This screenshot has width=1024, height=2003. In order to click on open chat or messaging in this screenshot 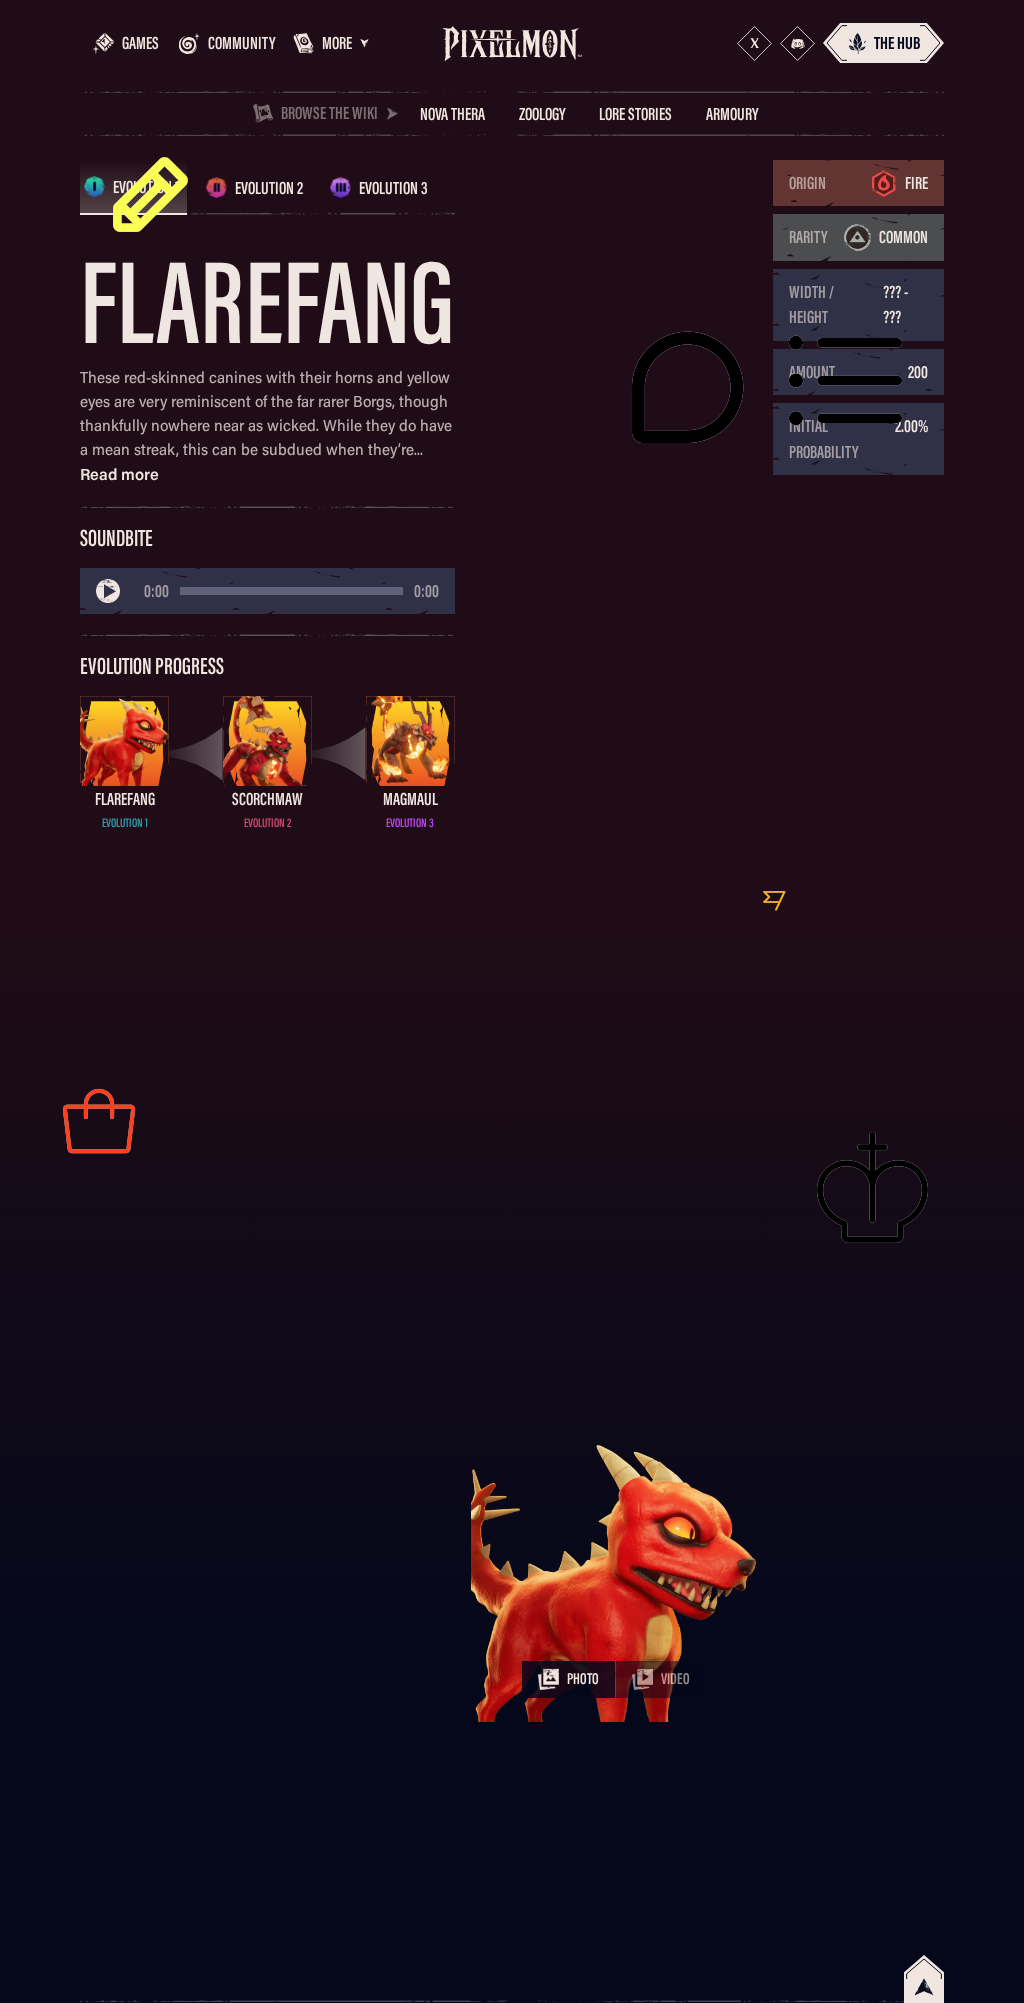, I will do `click(685, 389)`.